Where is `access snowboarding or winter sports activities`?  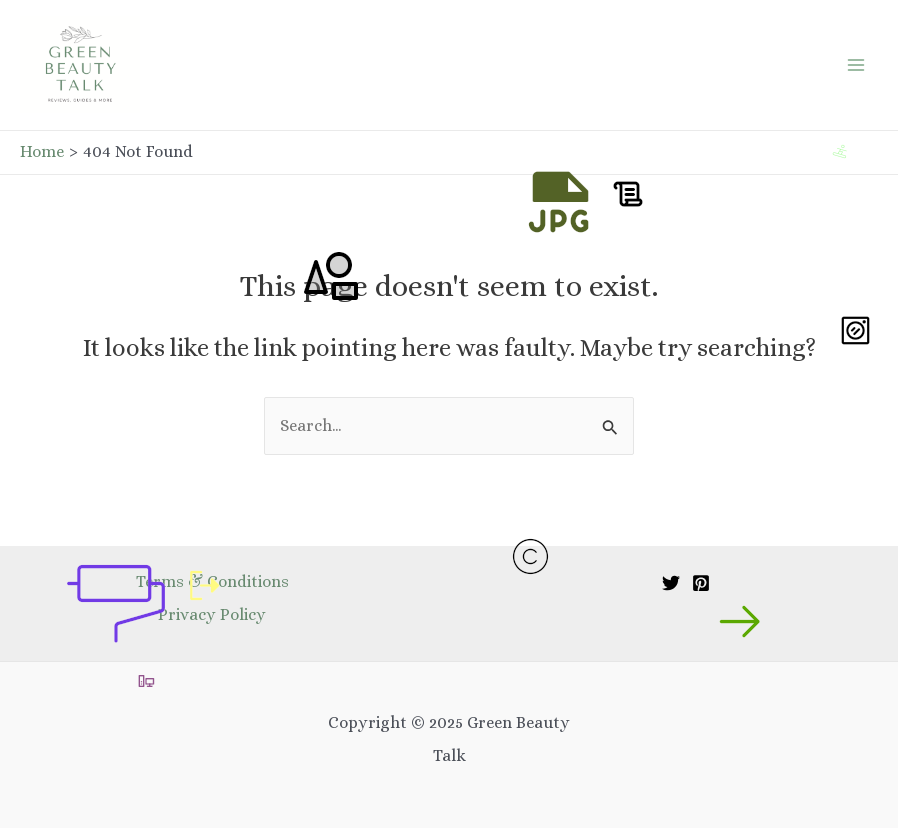 access snowboarding or winter sports activities is located at coordinates (840, 151).